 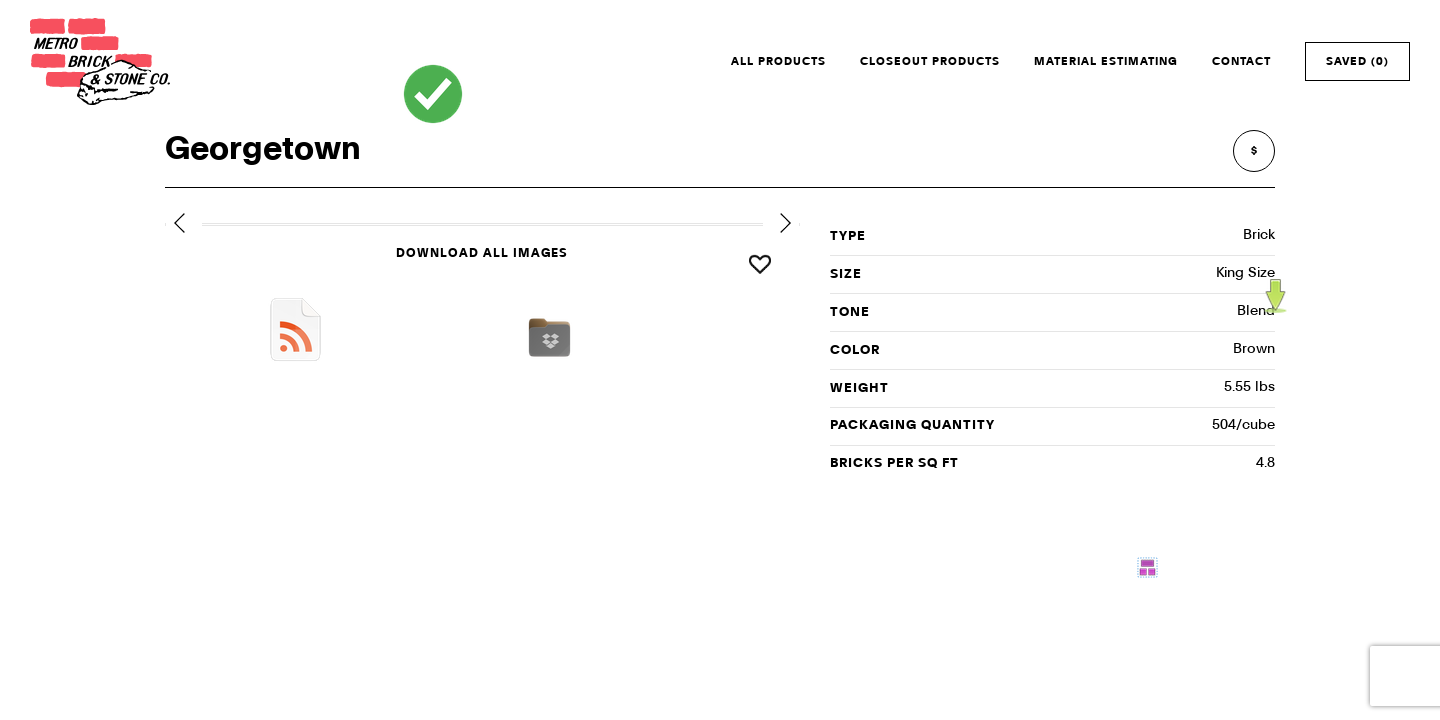 What do you see at coordinates (1275, 296) in the screenshot?
I see `save the current file or document` at bounding box center [1275, 296].